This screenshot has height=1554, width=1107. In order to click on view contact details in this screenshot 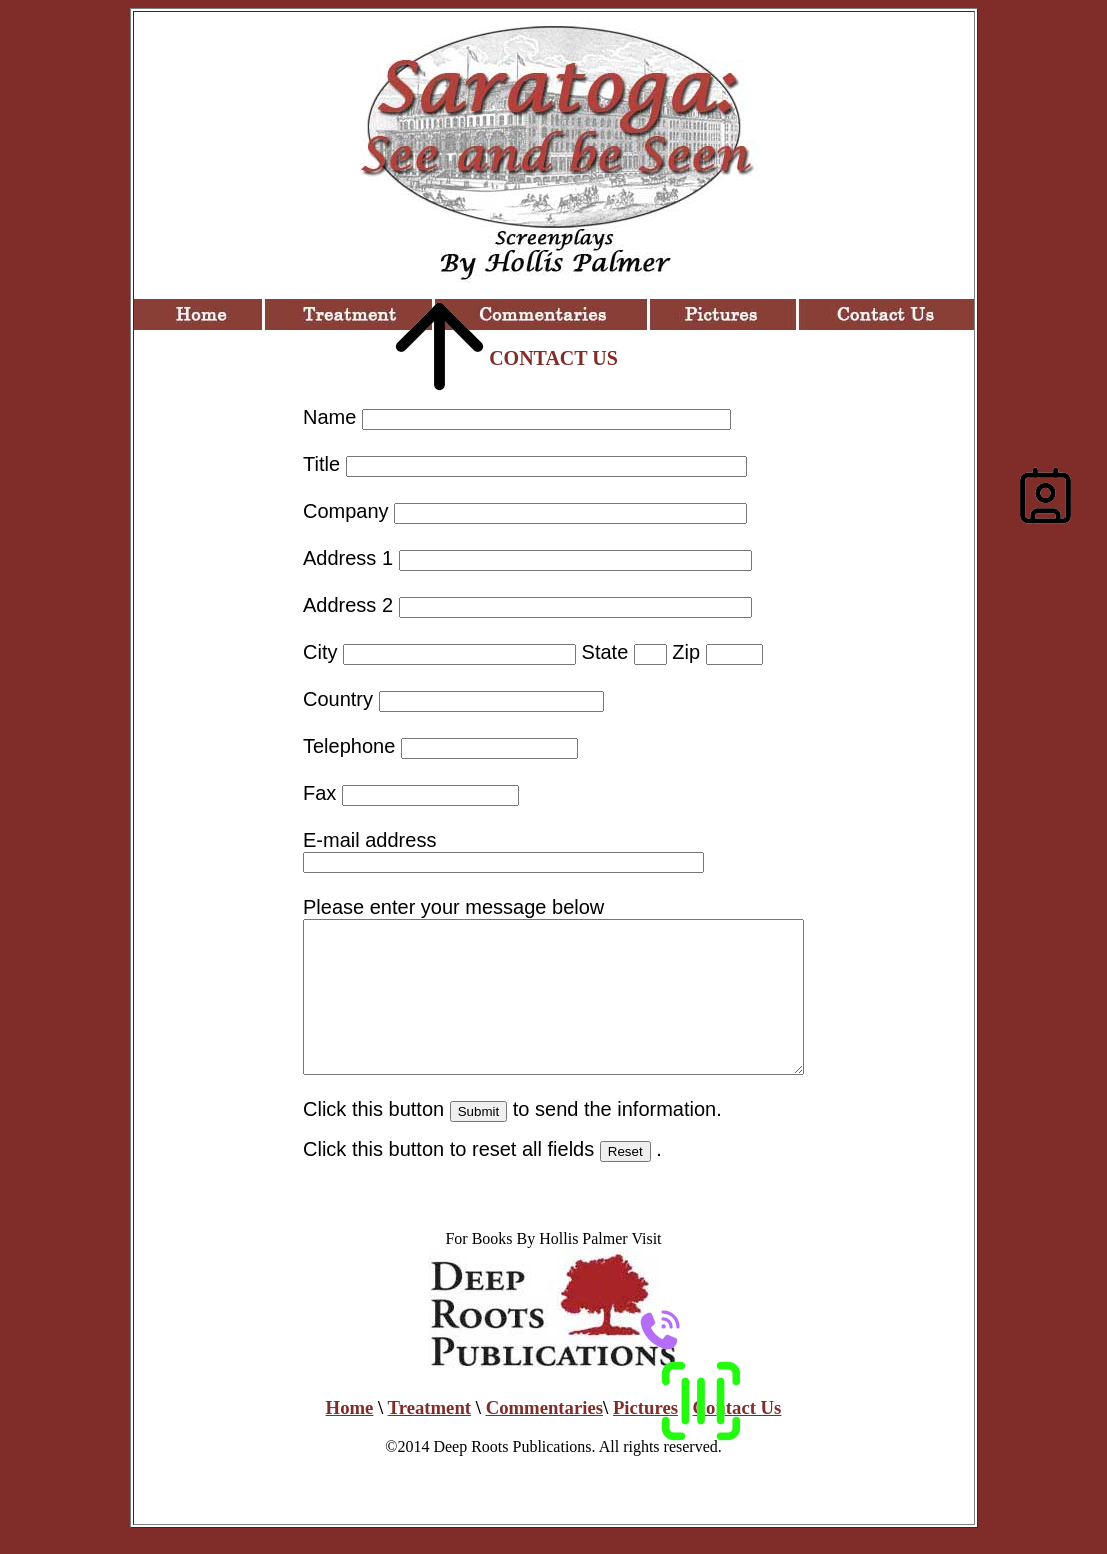, I will do `click(1045, 495)`.